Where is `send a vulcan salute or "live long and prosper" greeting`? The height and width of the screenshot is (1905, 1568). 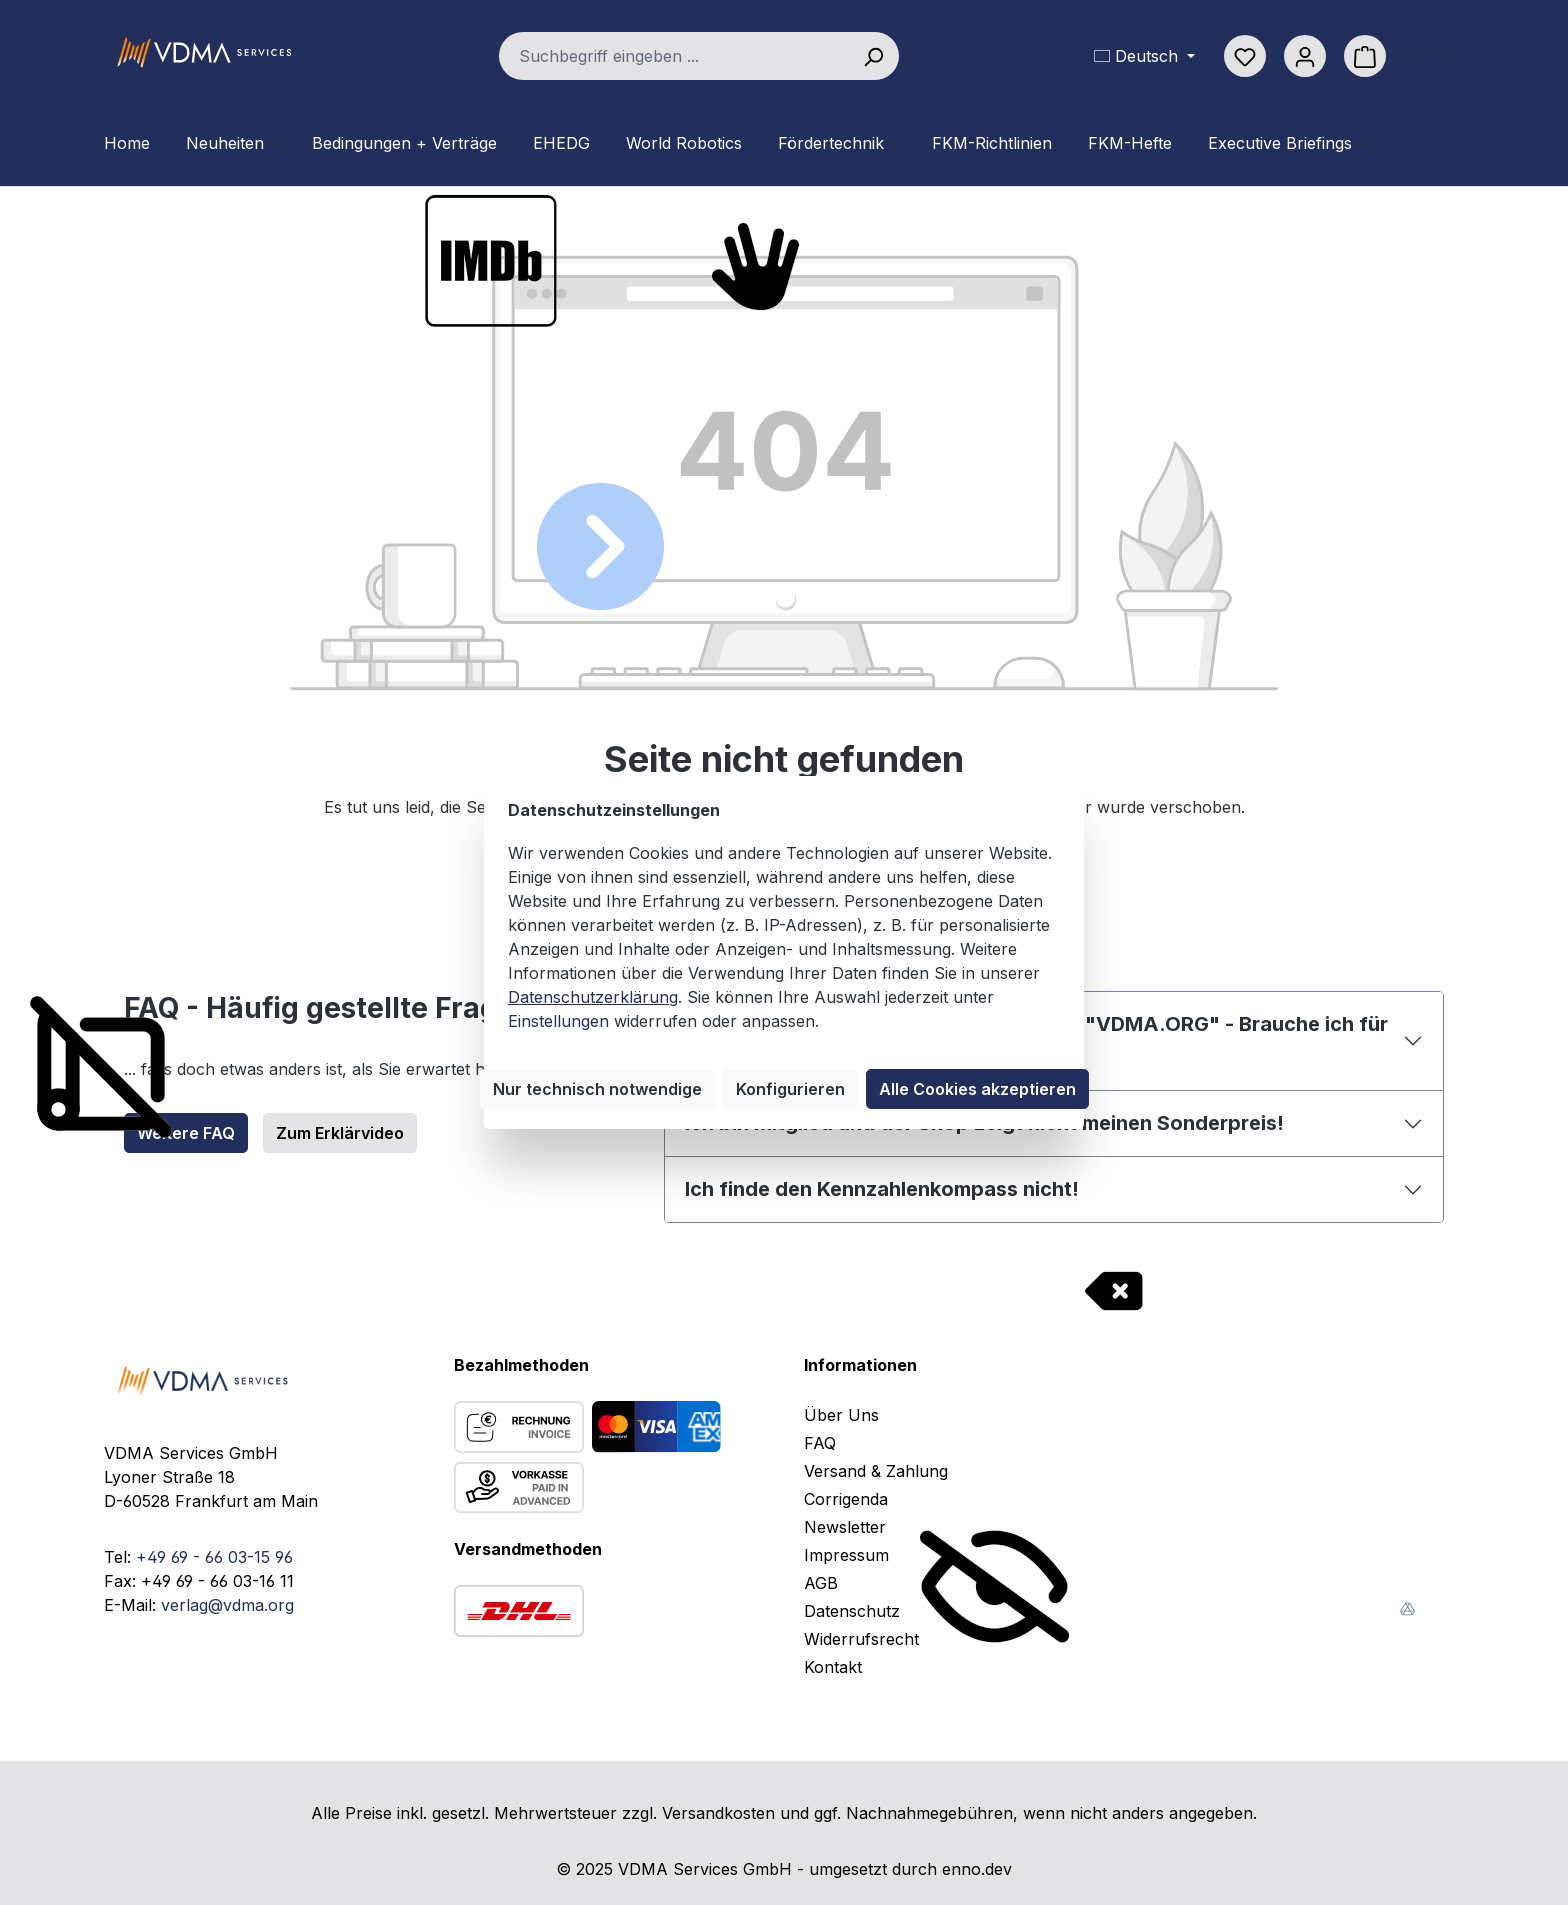
send a vulcan salute or "live long and prosper" greeting is located at coordinates (755, 266).